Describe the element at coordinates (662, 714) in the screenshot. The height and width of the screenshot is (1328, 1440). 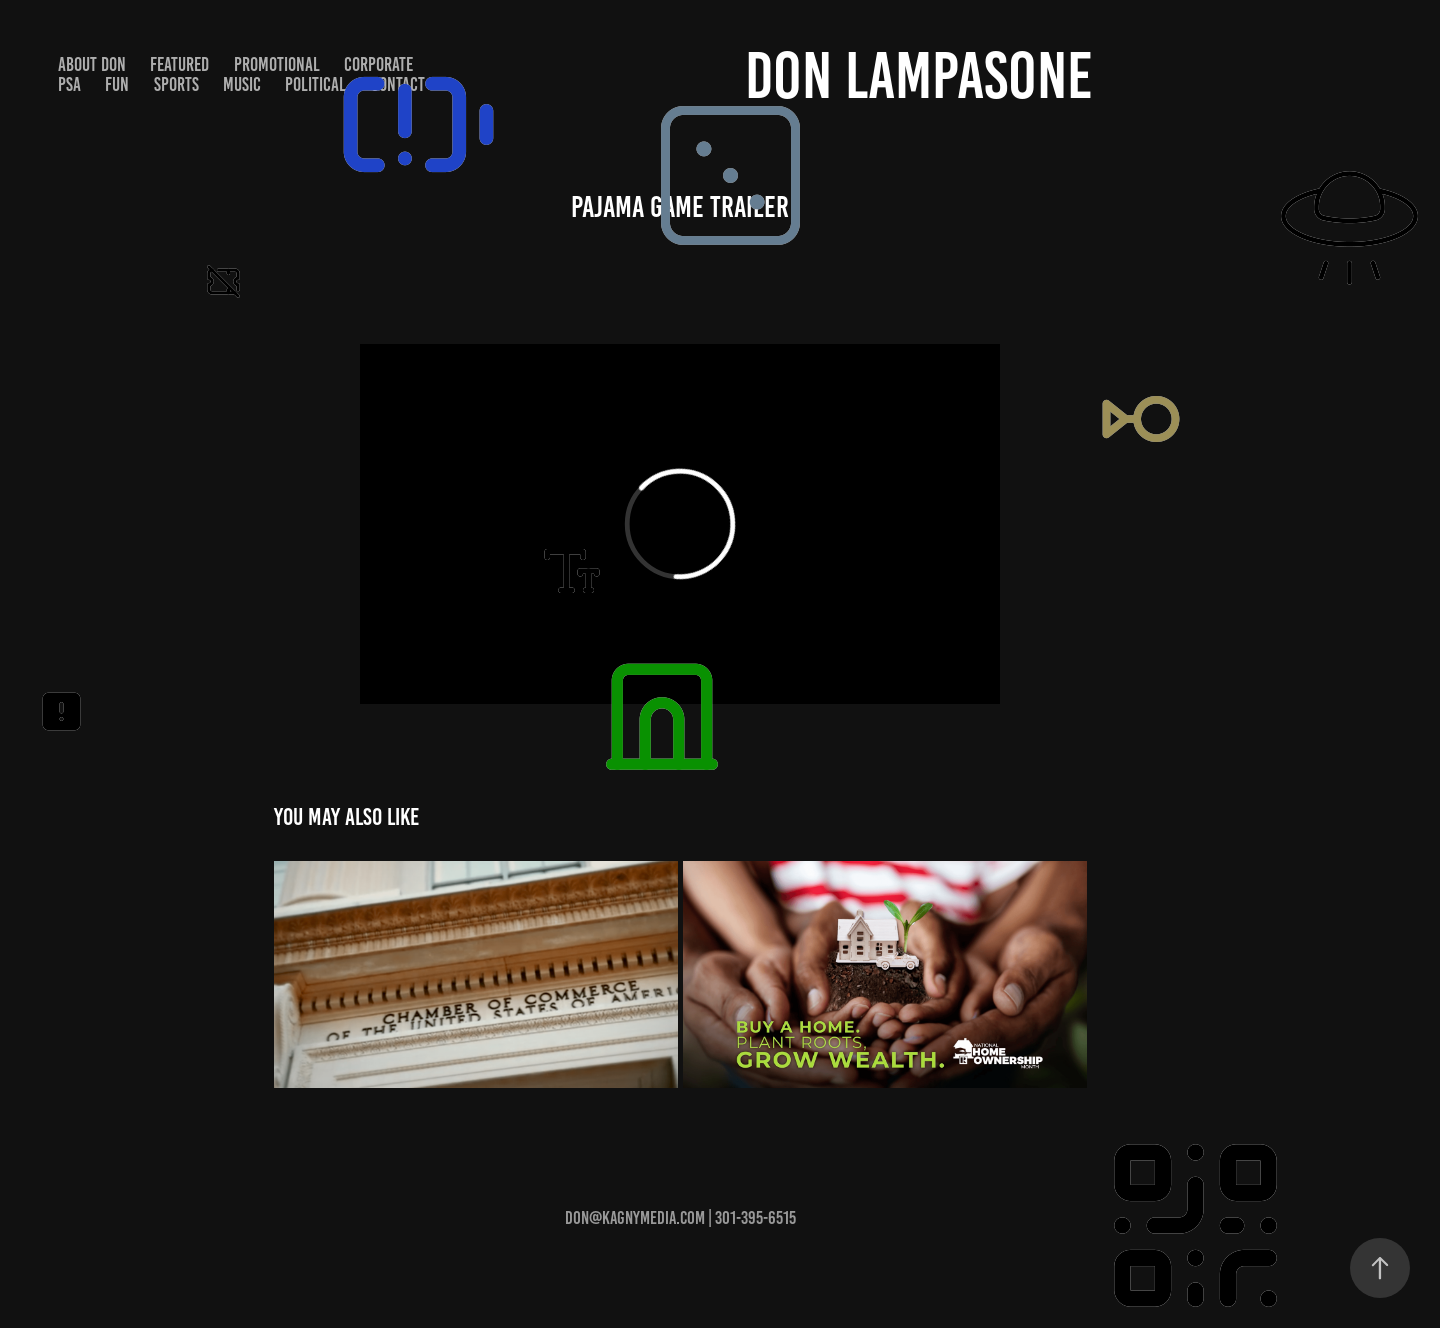
I see `view building or property details` at that location.